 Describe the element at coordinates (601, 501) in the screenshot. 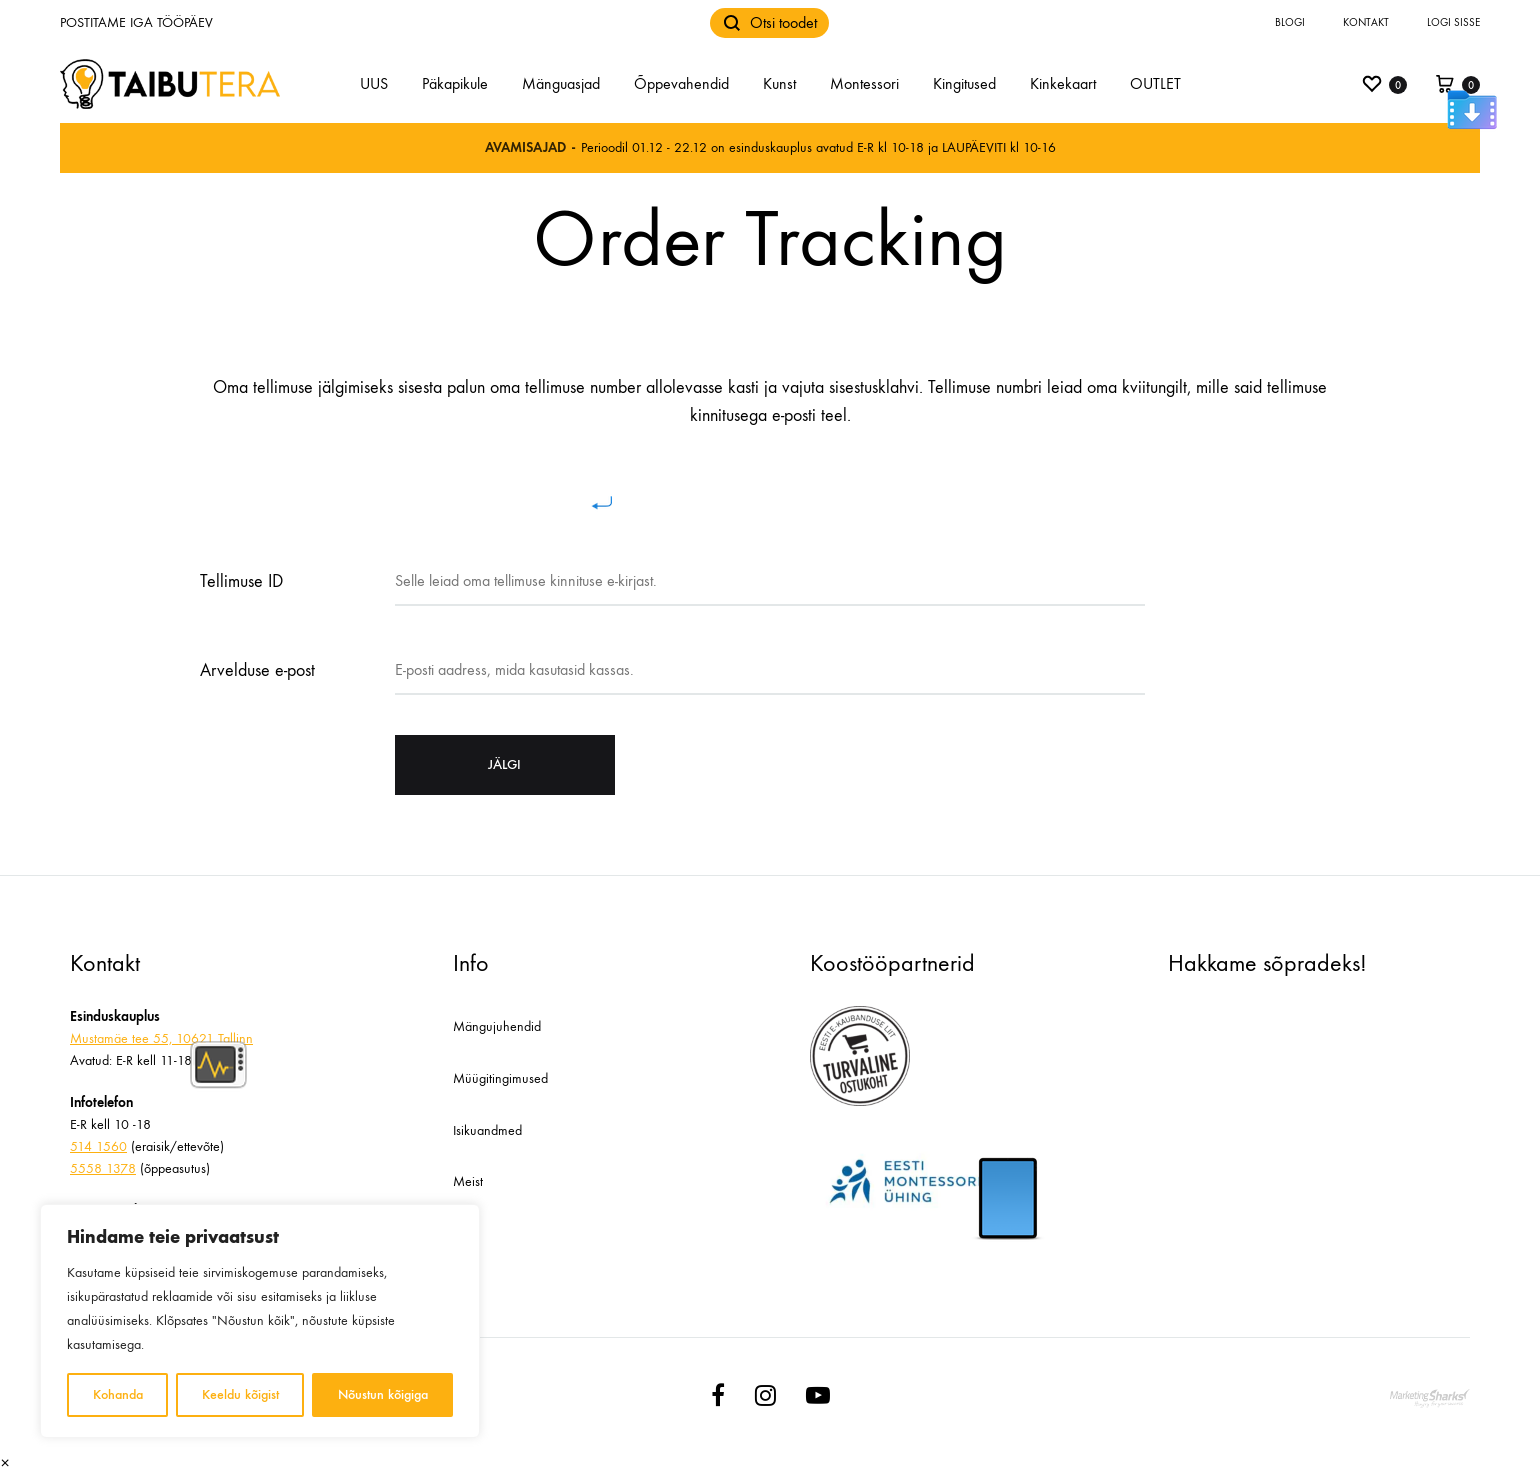

I see `reply to the sender of an email` at that location.